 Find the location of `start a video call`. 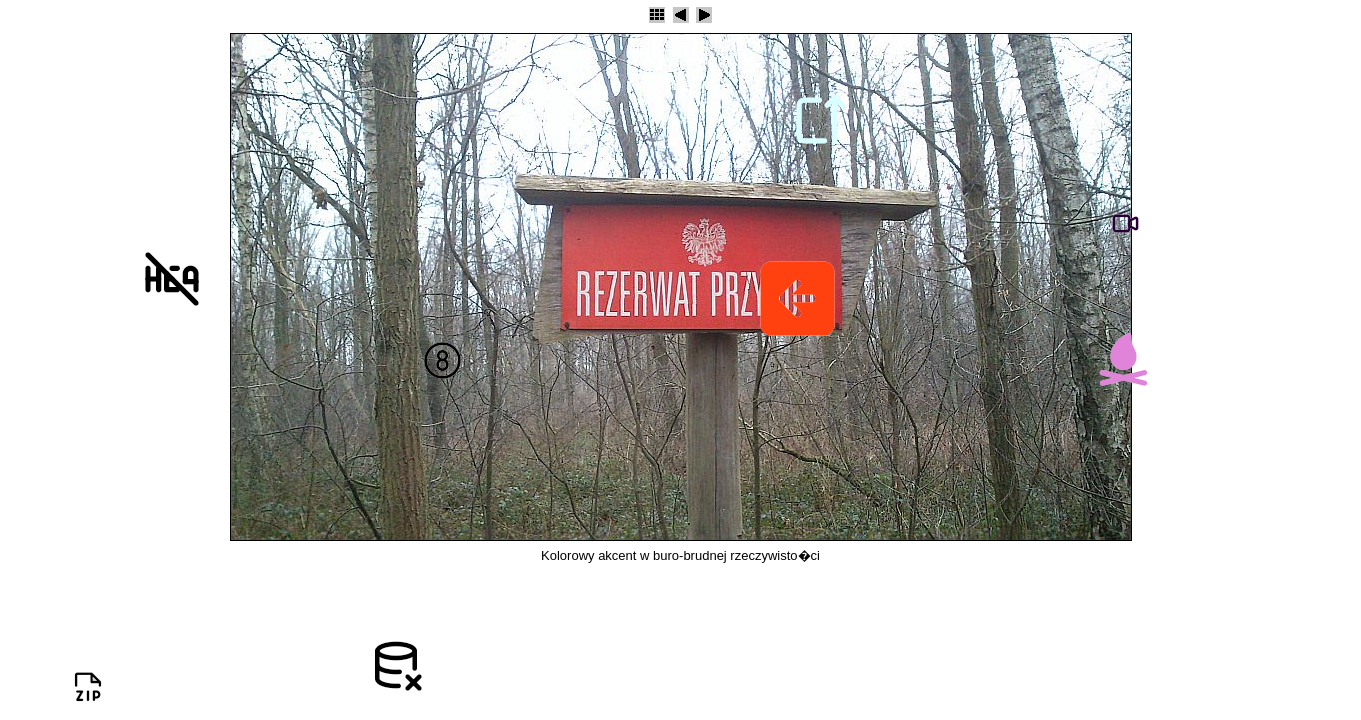

start a video call is located at coordinates (1125, 223).